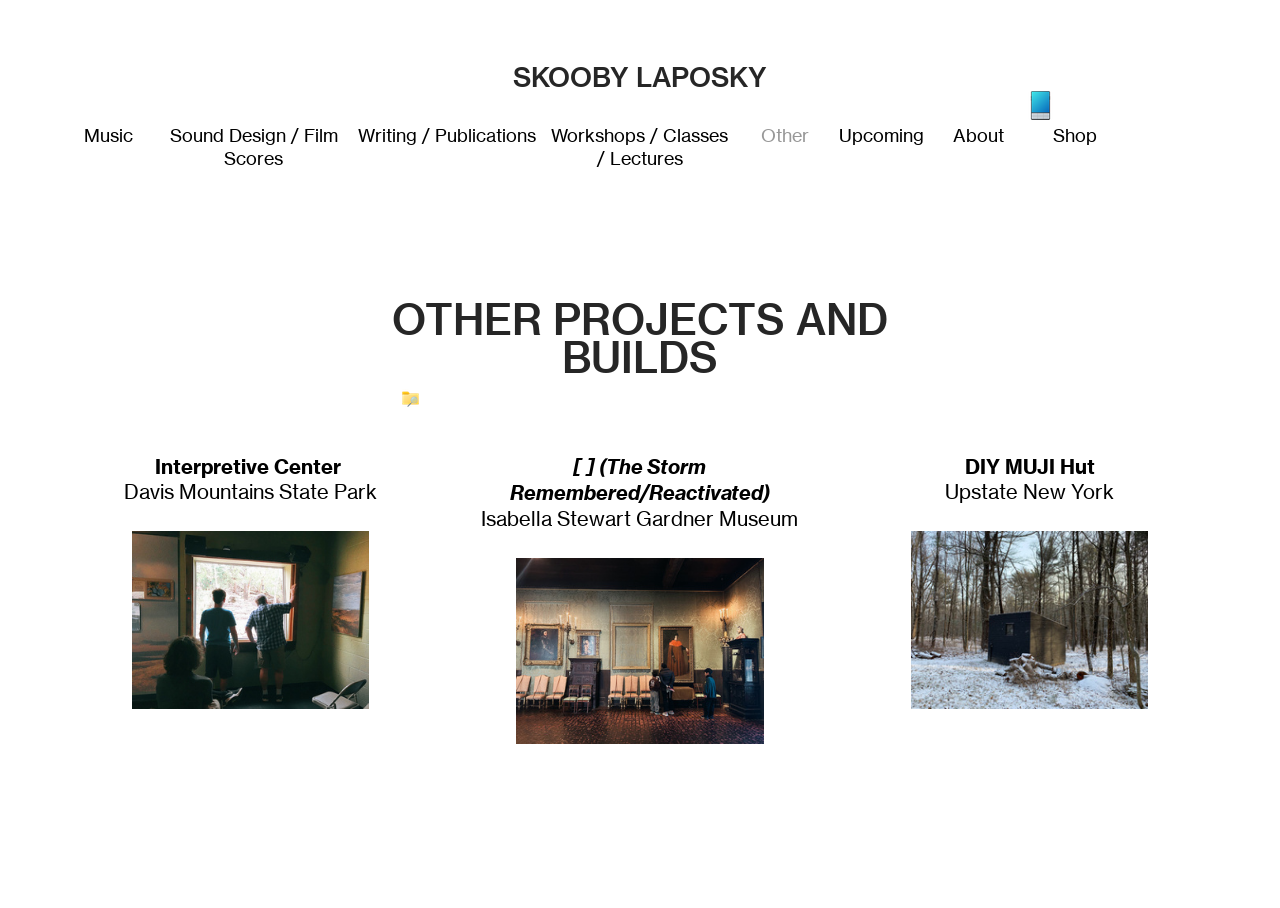 Image resolution: width=1280 pixels, height=908 pixels. What do you see at coordinates (1040, 105) in the screenshot?
I see `access mobile device settings` at bounding box center [1040, 105].